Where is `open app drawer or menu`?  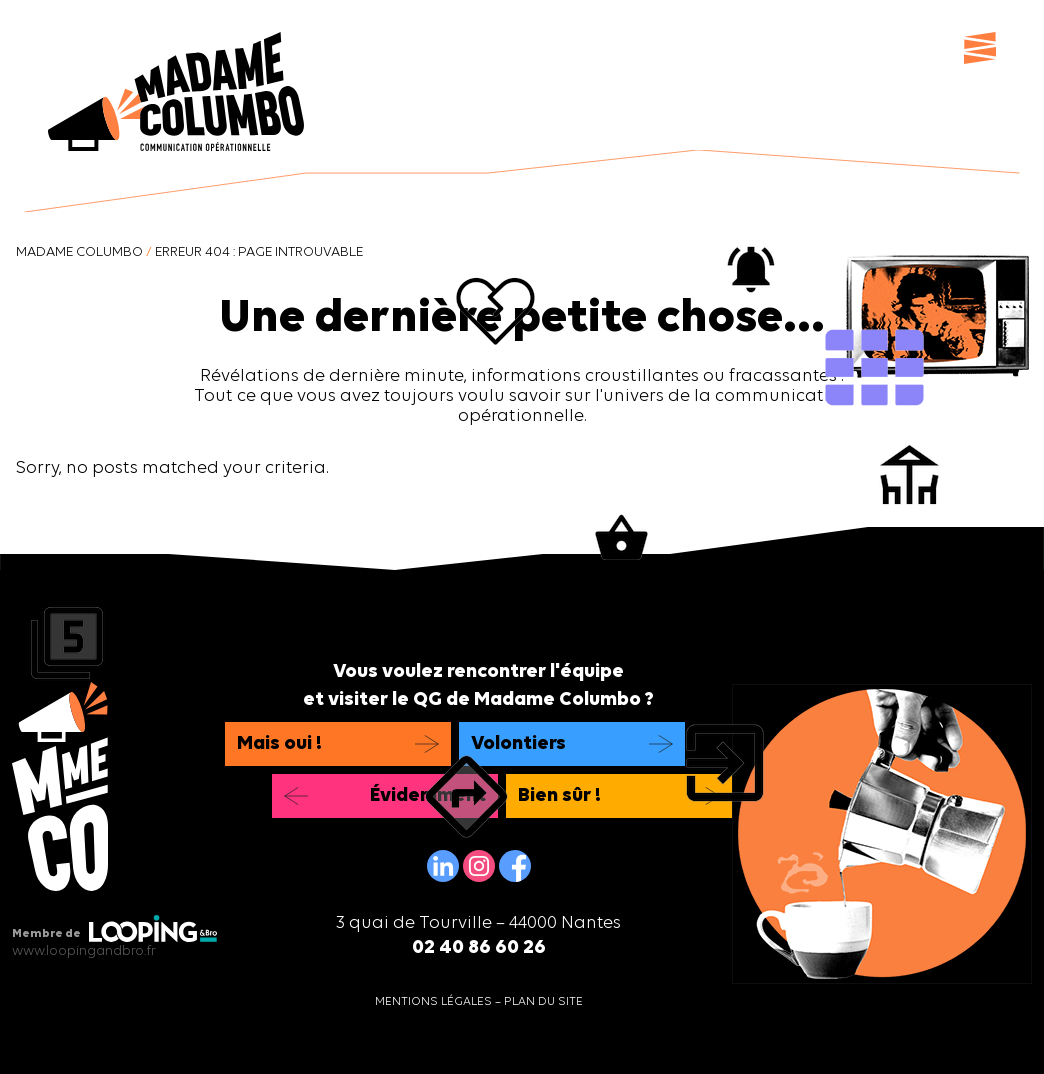
open app drawer or menu is located at coordinates (874, 367).